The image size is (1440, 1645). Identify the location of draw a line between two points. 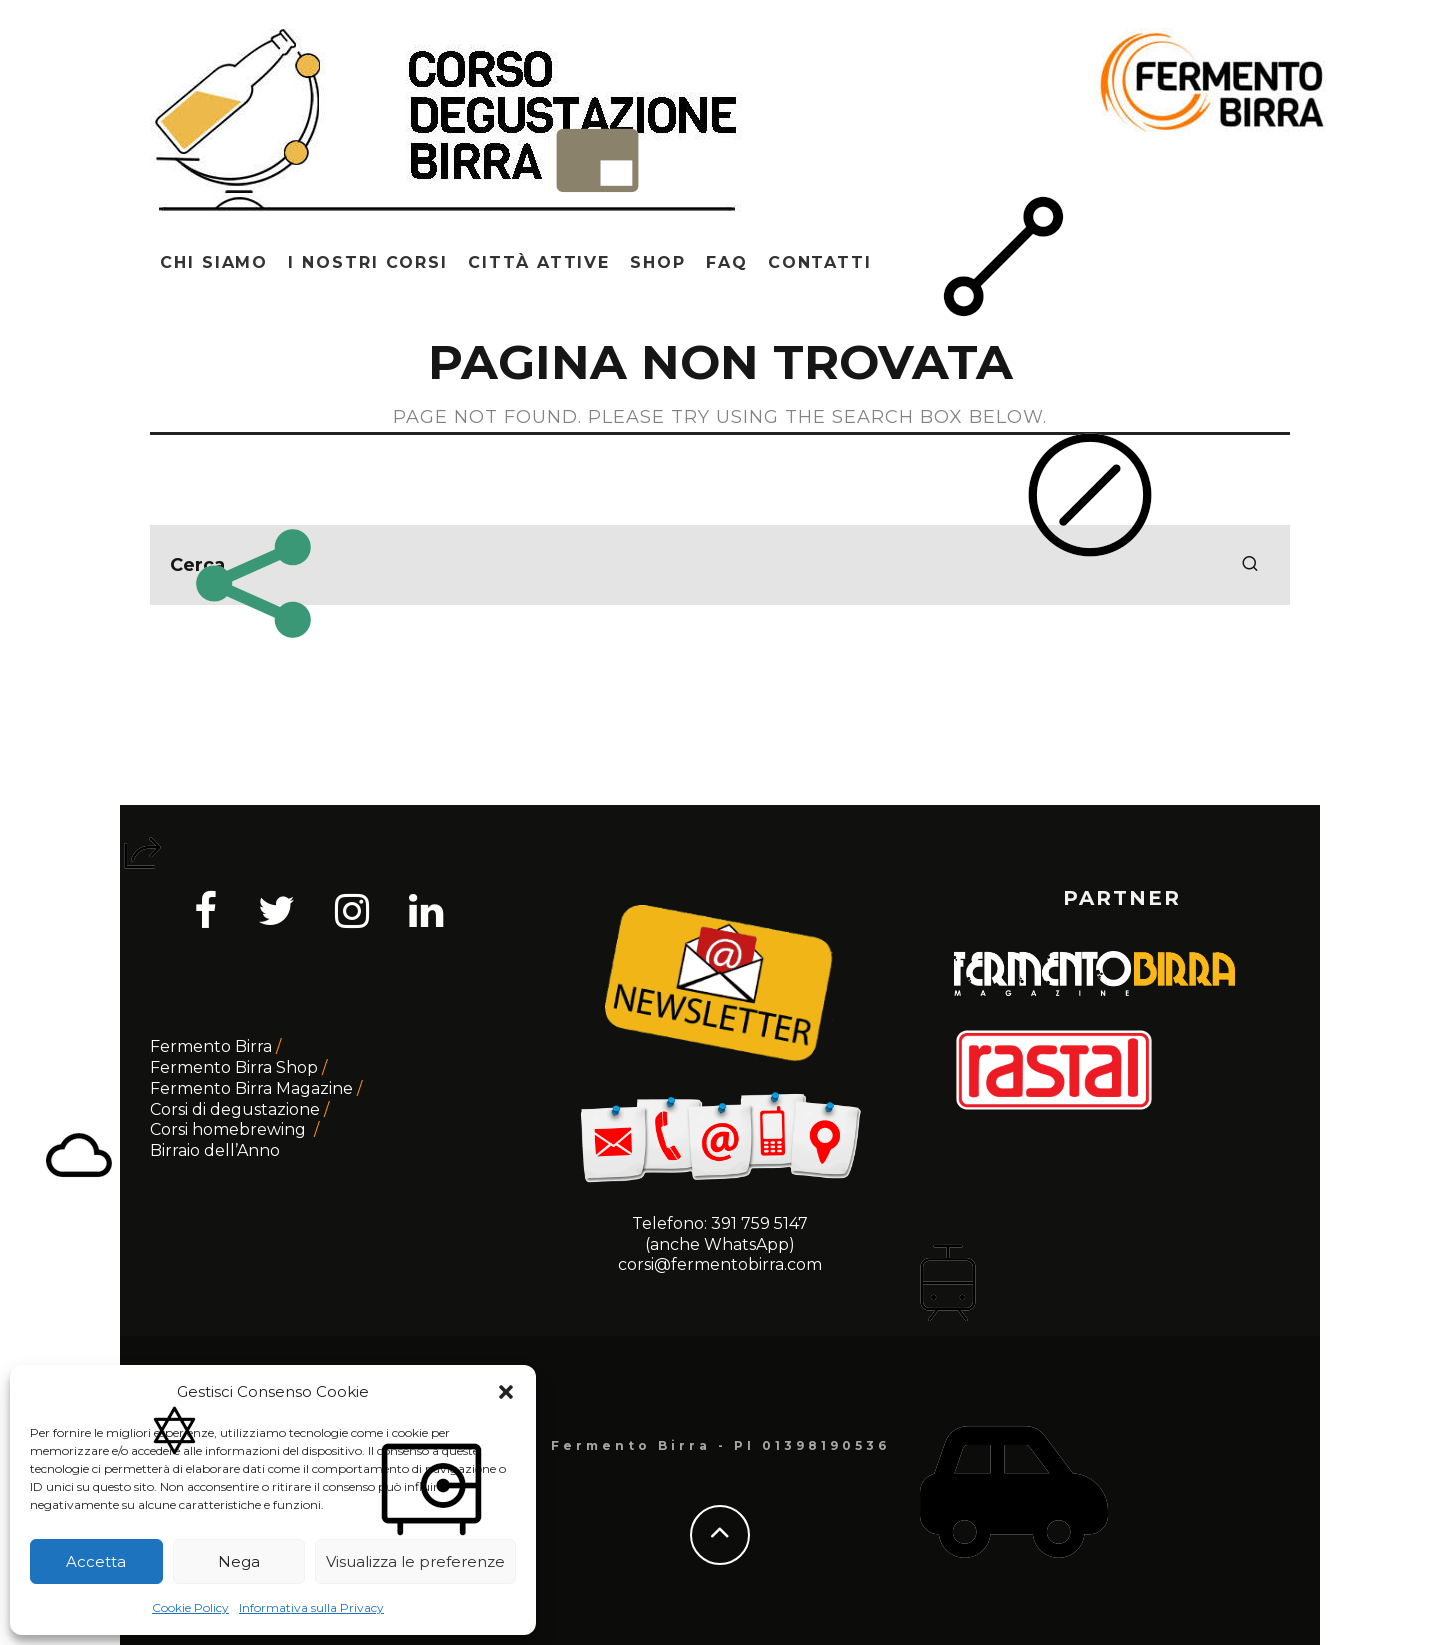
(1003, 256).